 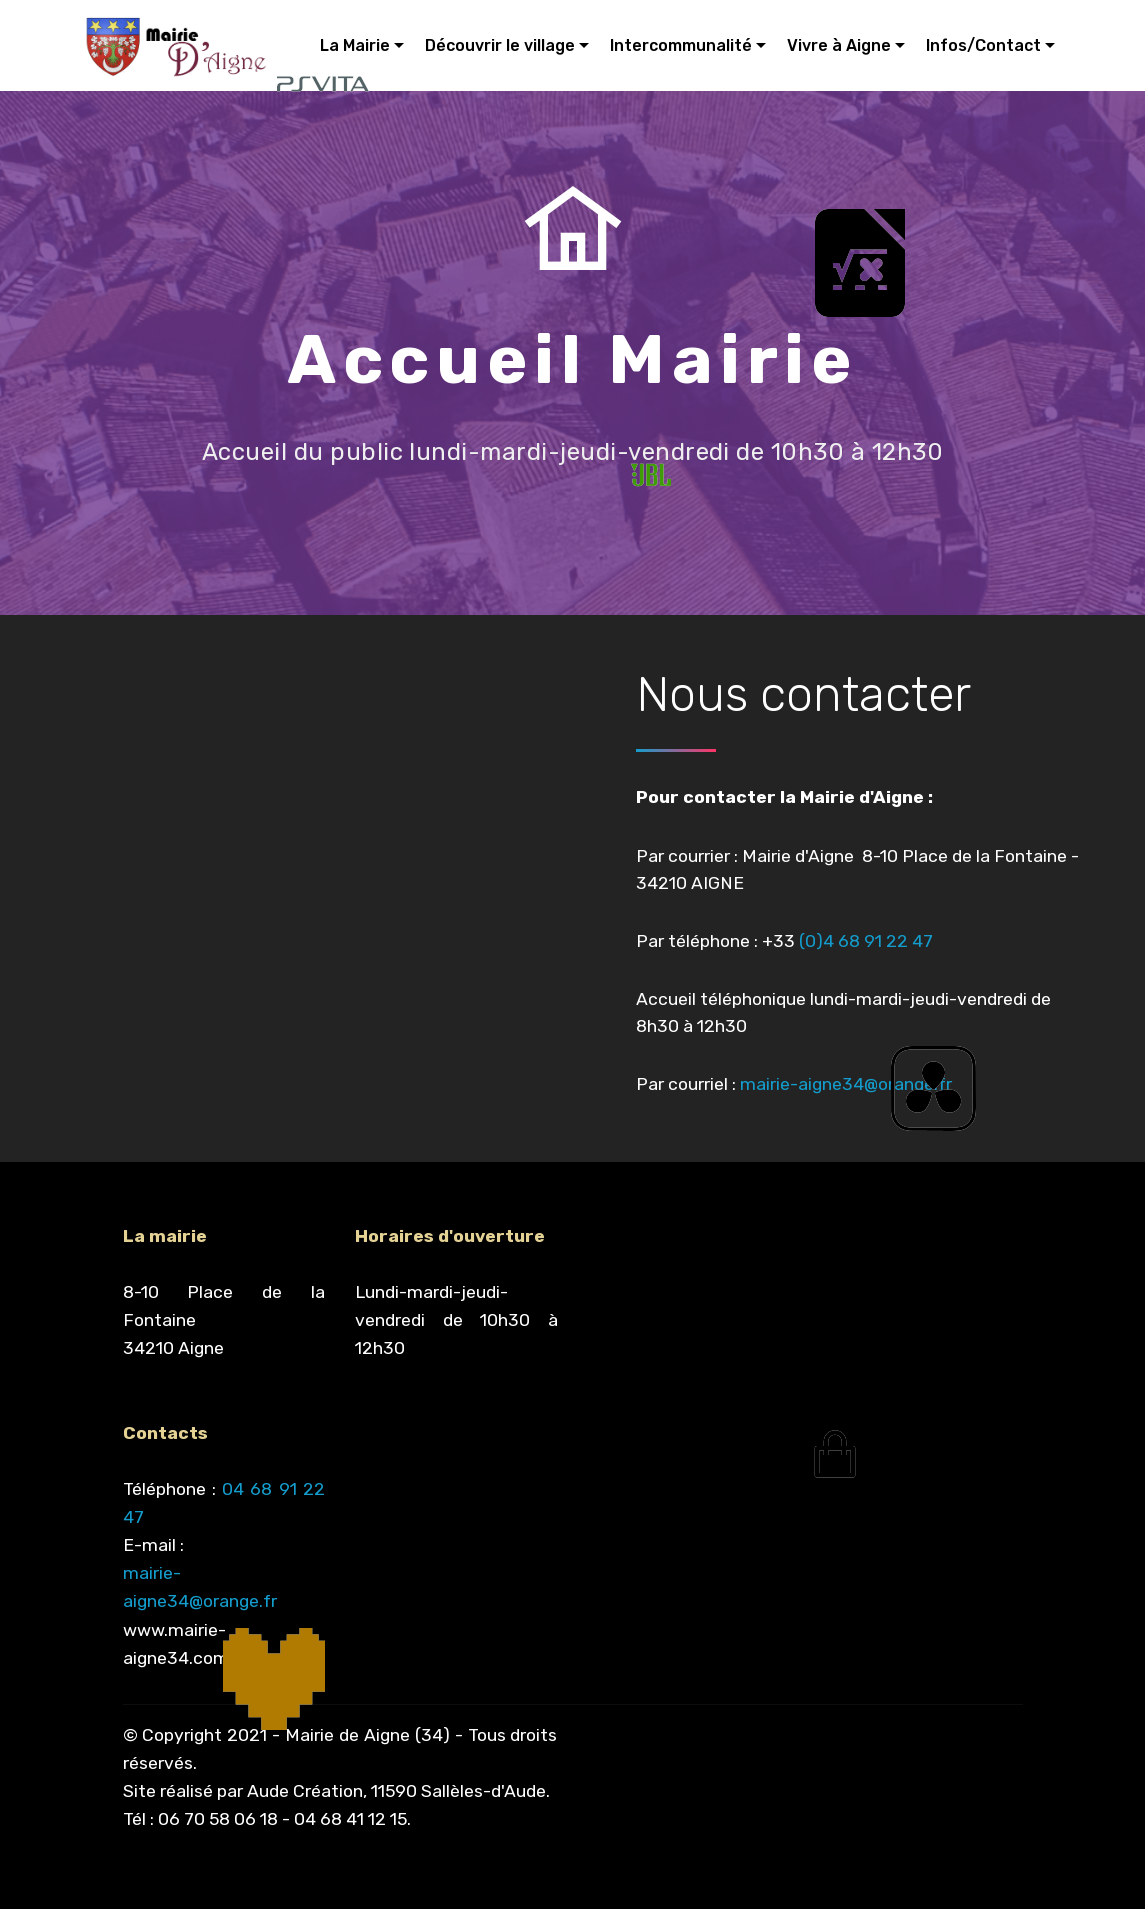 I want to click on launch undertale game, so click(x=274, y=1679).